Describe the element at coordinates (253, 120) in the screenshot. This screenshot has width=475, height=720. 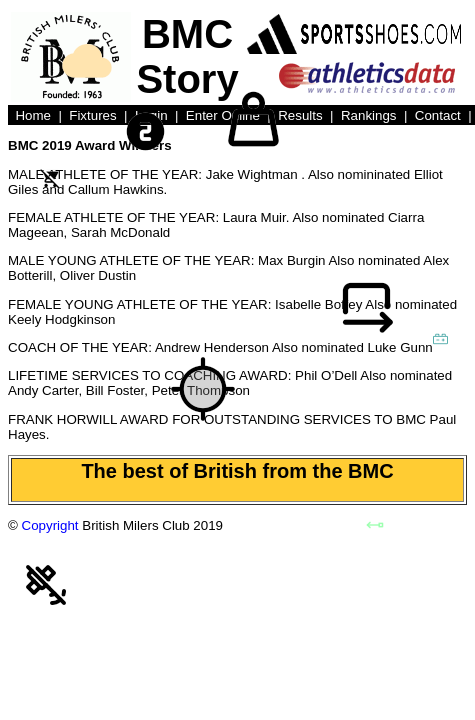
I see `set or adjust item weight` at that location.